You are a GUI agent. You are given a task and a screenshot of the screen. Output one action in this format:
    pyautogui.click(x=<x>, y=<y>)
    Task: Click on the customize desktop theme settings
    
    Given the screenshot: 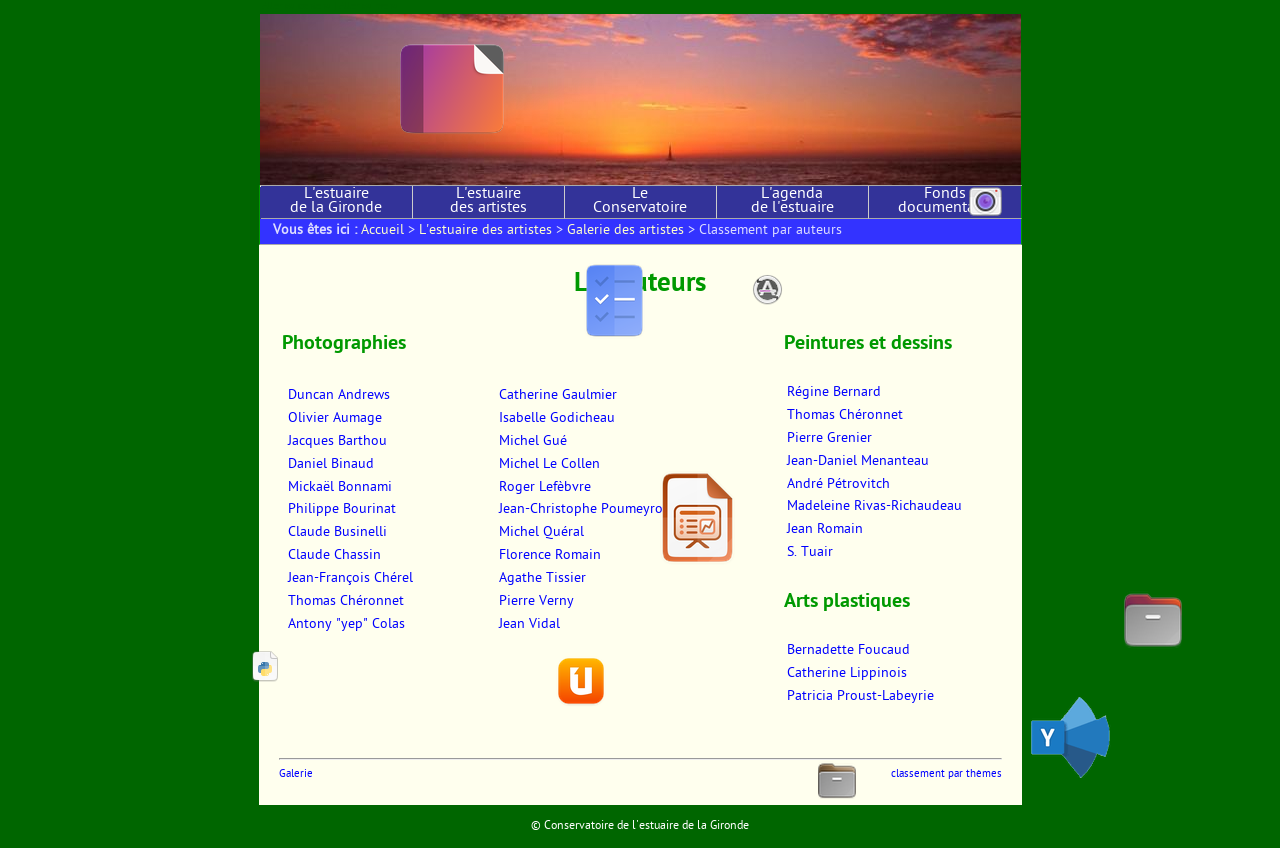 What is the action you would take?
    pyautogui.click(x=452, y=85)
    